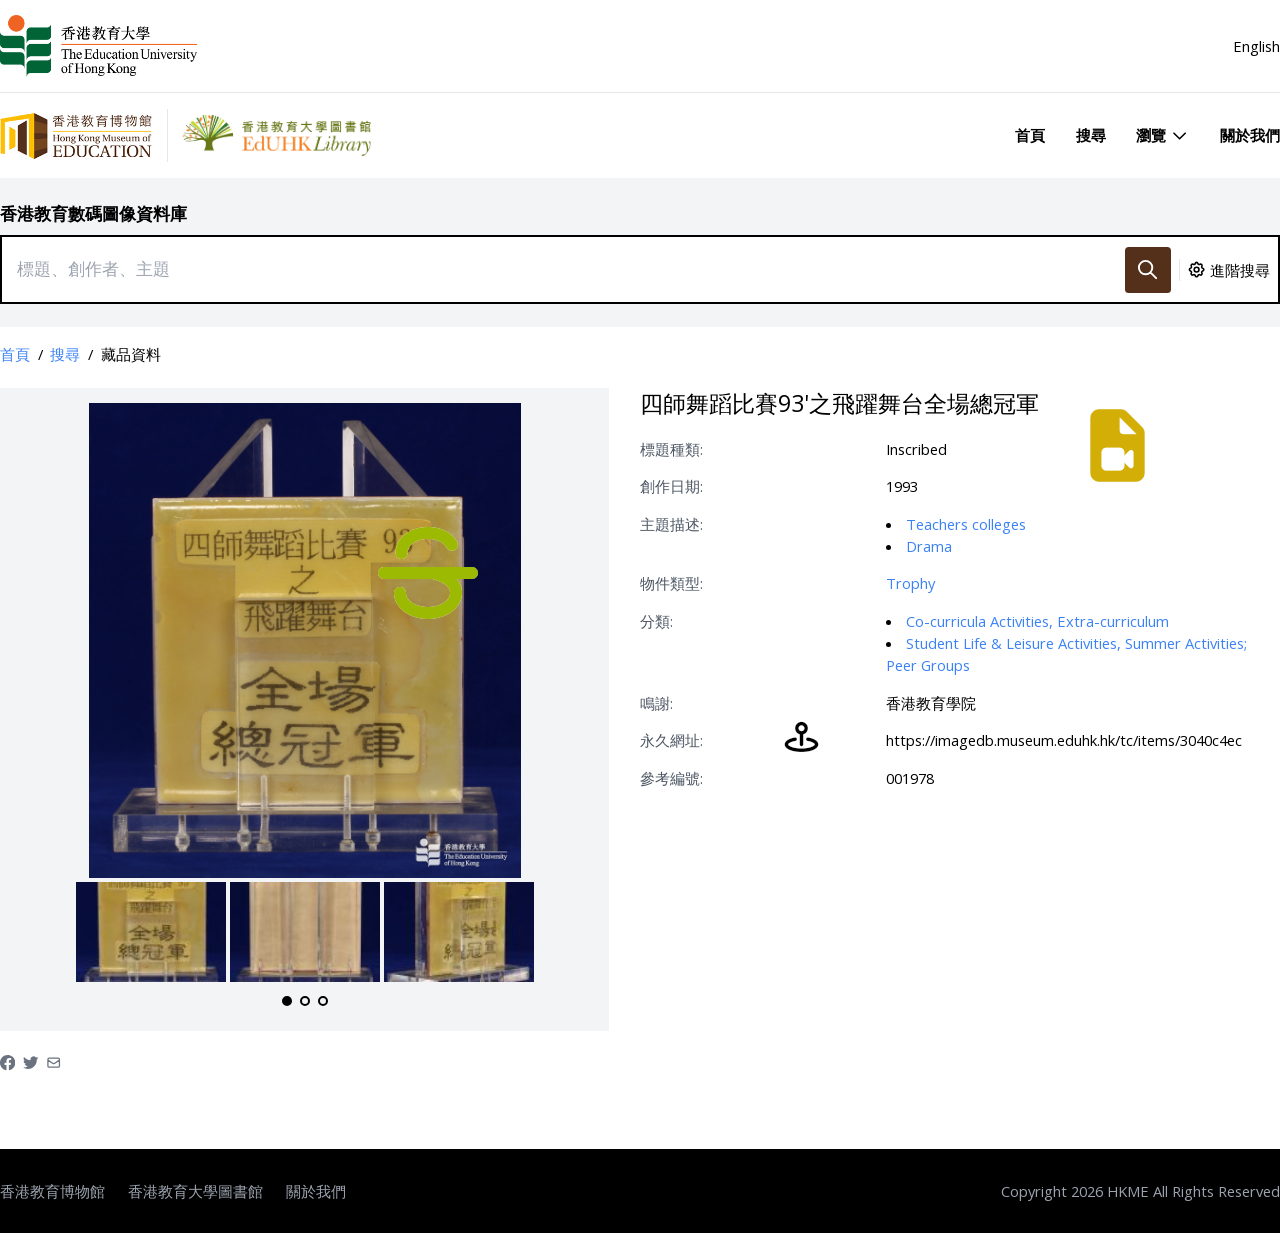  Describe the element at coordinates (428, 573) in the screenshot. I see `apply strikethrough formatting to selected text` at that location.